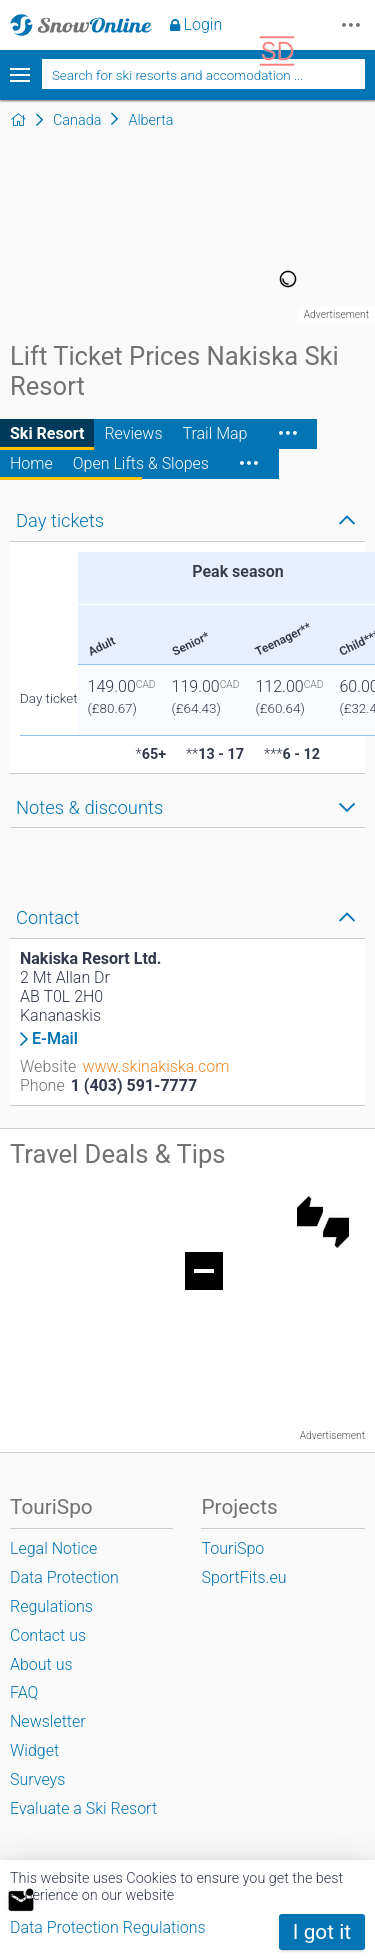 The width and height of the screenshot is (375, 1960). What do you see at coordinates (288, 279) in the screenshot?
I see `apply inner shadow effect to bottom-left corner` at bounding box center [288, 279].